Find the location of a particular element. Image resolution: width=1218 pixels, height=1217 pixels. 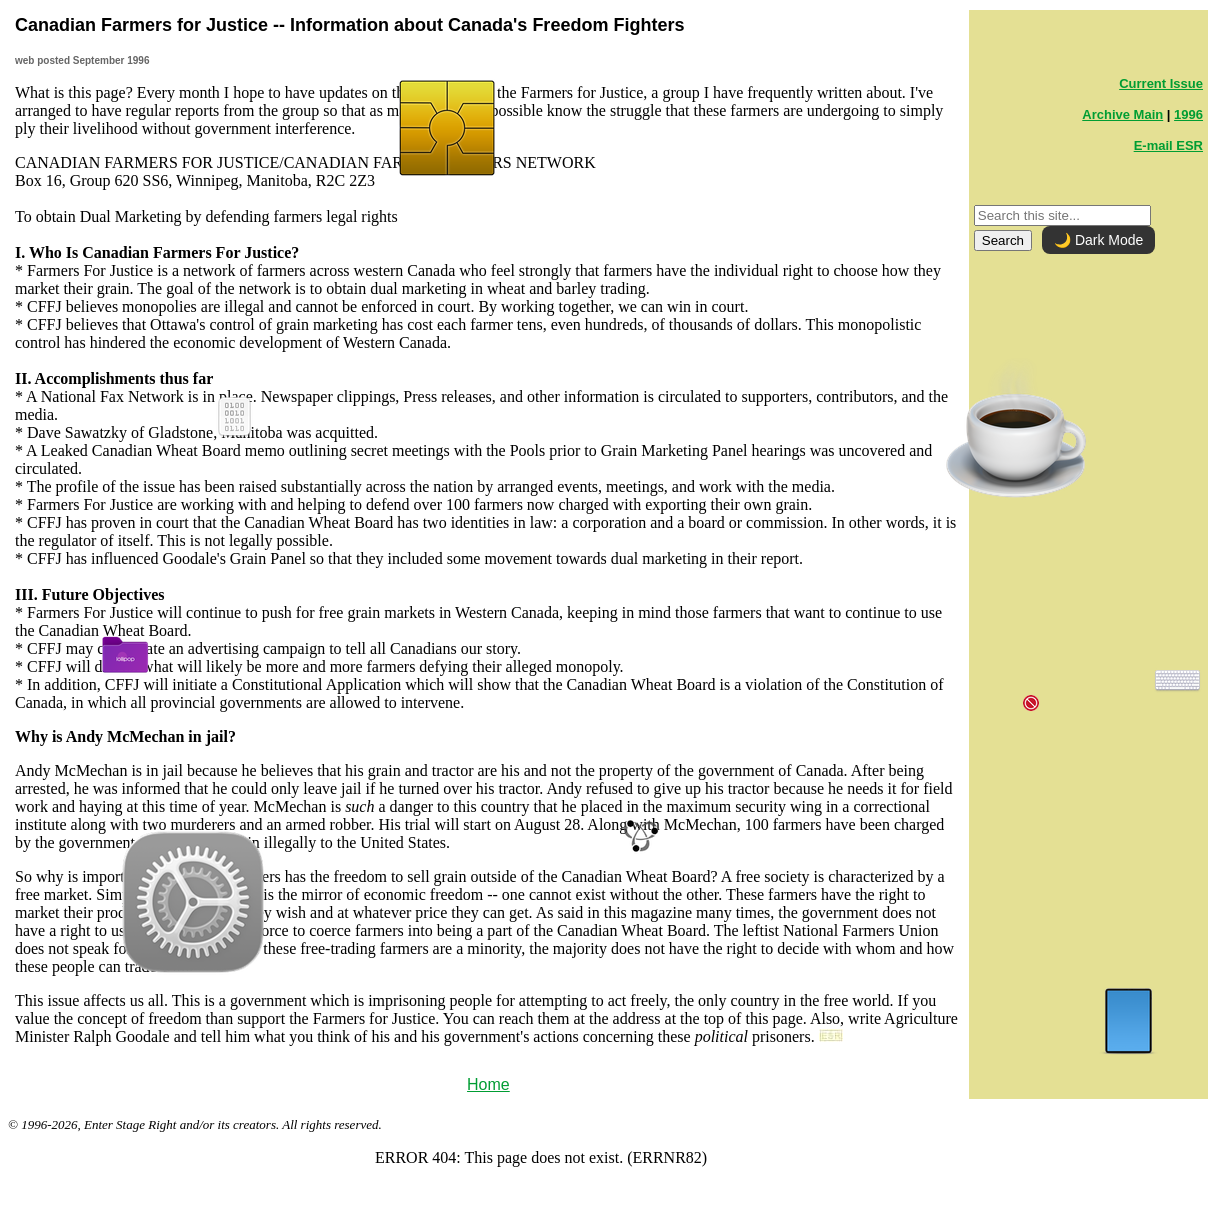

delete or remove selected item is located at coordinates (1031, 703).